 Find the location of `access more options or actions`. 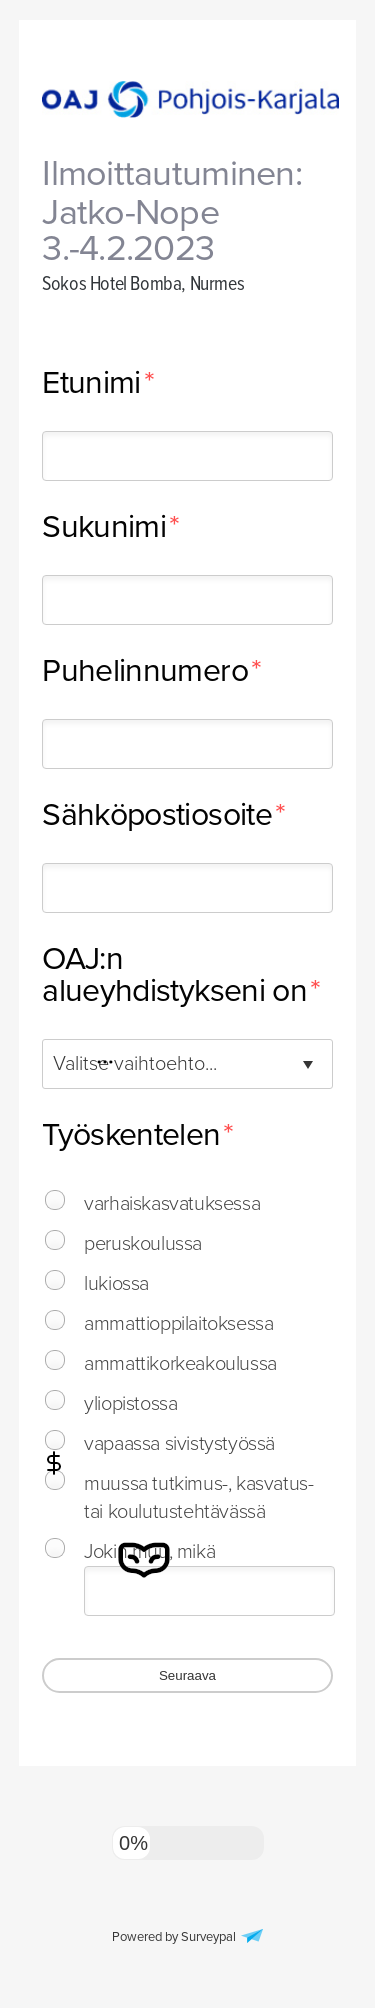

access more options or actions is located at coordinates (105, 1062).